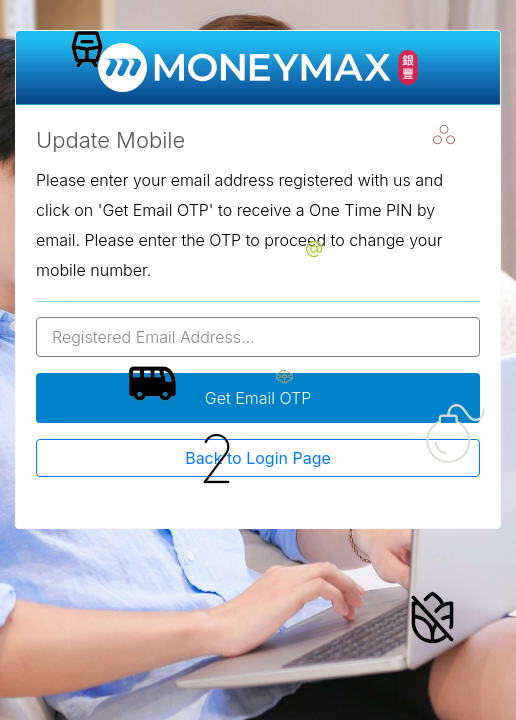 This screenshot has width=516, height=720. What do you see at coordinates (87, 48) in the screenshot?
I see `access regional train schedules` at bounding box center [87, 48].